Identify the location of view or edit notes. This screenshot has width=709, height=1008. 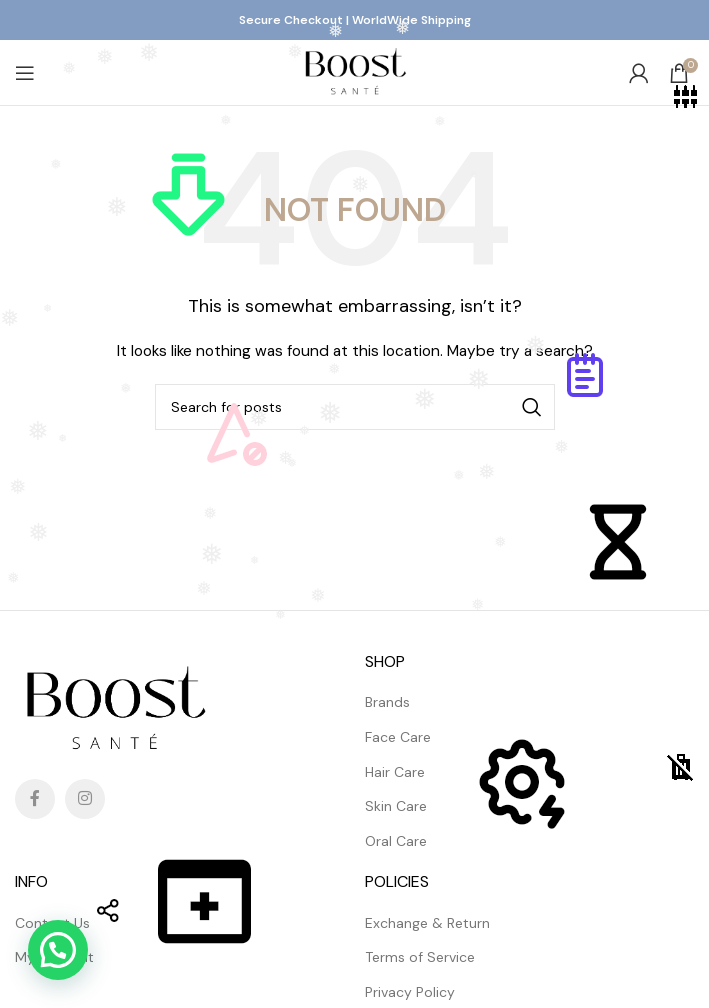
(585, 375).